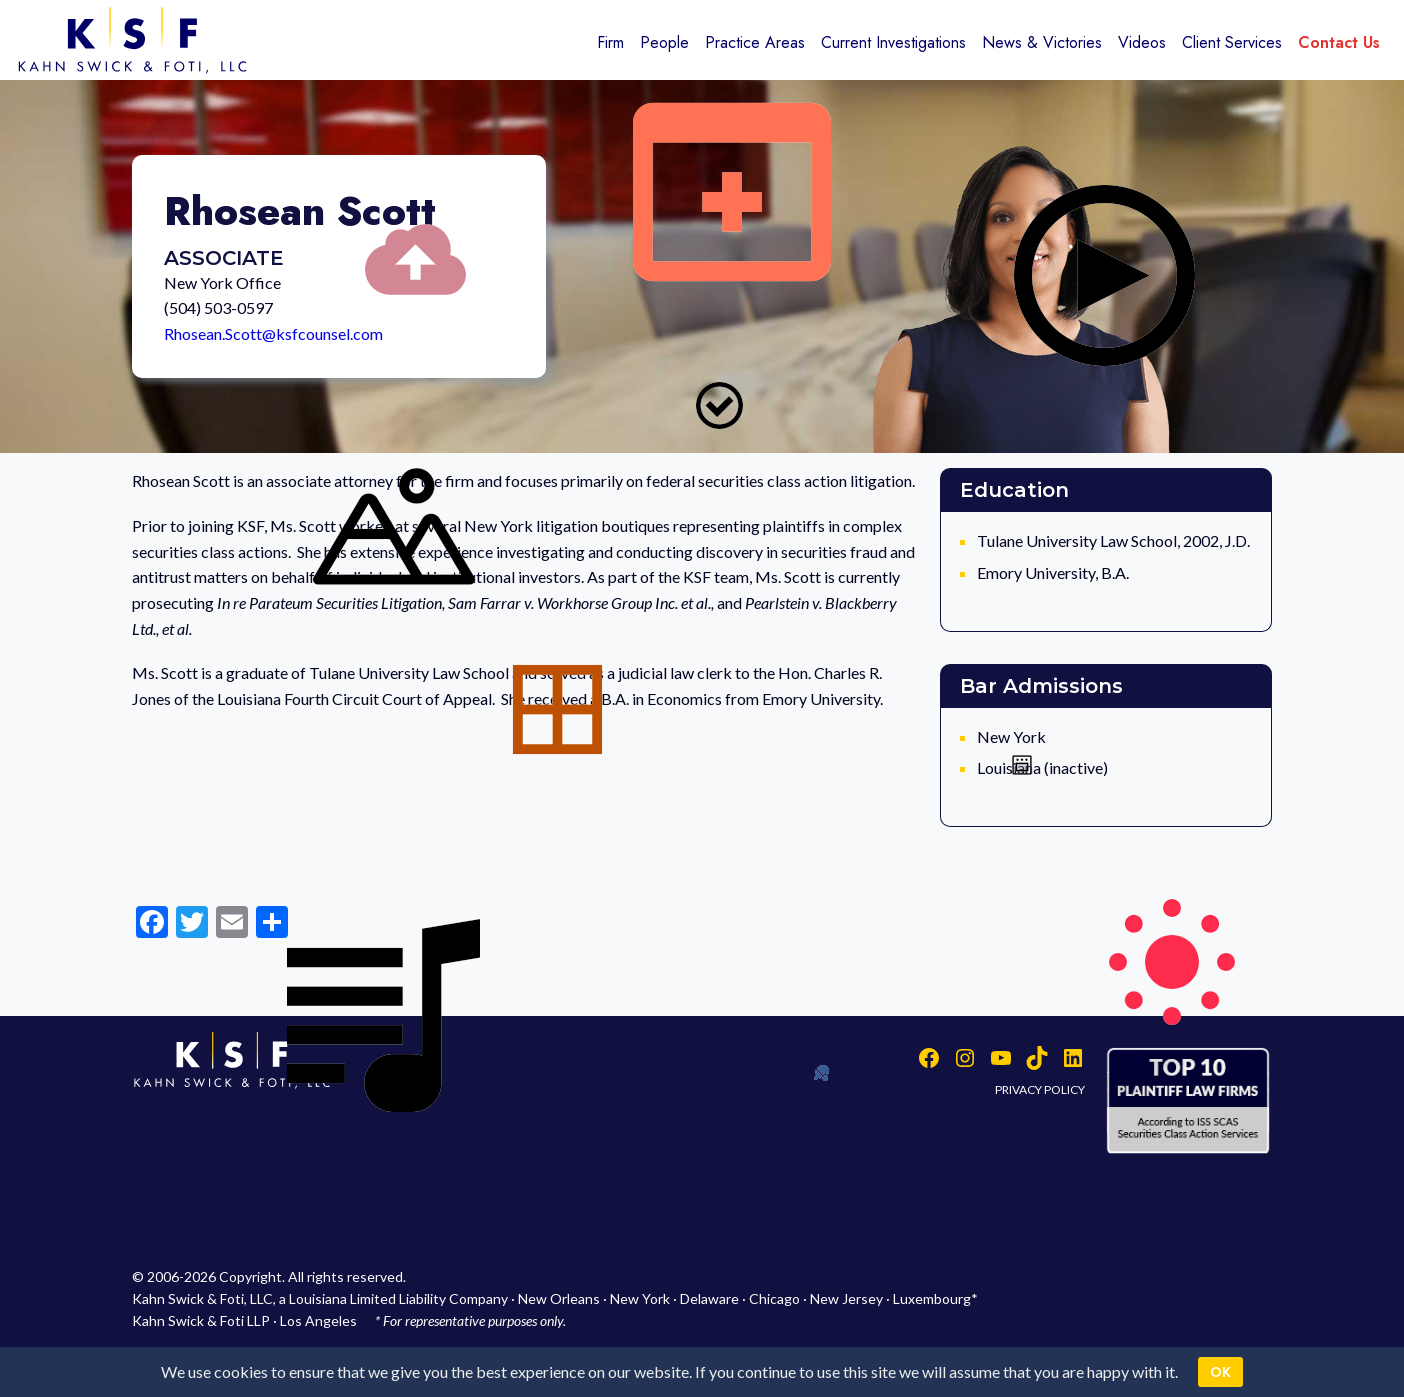 The height and width of the screenshot is (1397, 1404). I want to click on view your music playlist, so click(383, 1015).